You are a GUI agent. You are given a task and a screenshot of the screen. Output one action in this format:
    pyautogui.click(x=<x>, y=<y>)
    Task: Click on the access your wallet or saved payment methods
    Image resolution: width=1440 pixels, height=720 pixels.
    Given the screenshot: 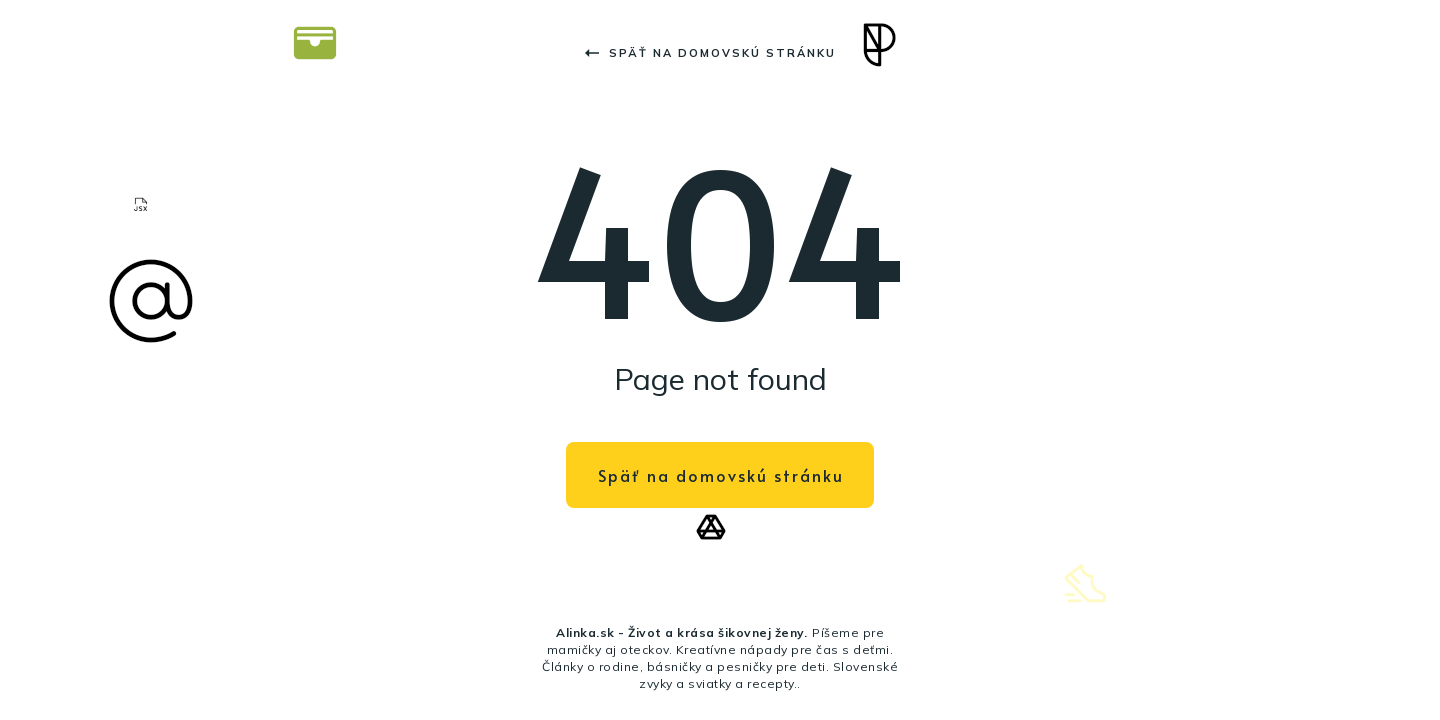 What is the action you would take?
    pyautogui.click(x=315, y=43)
    